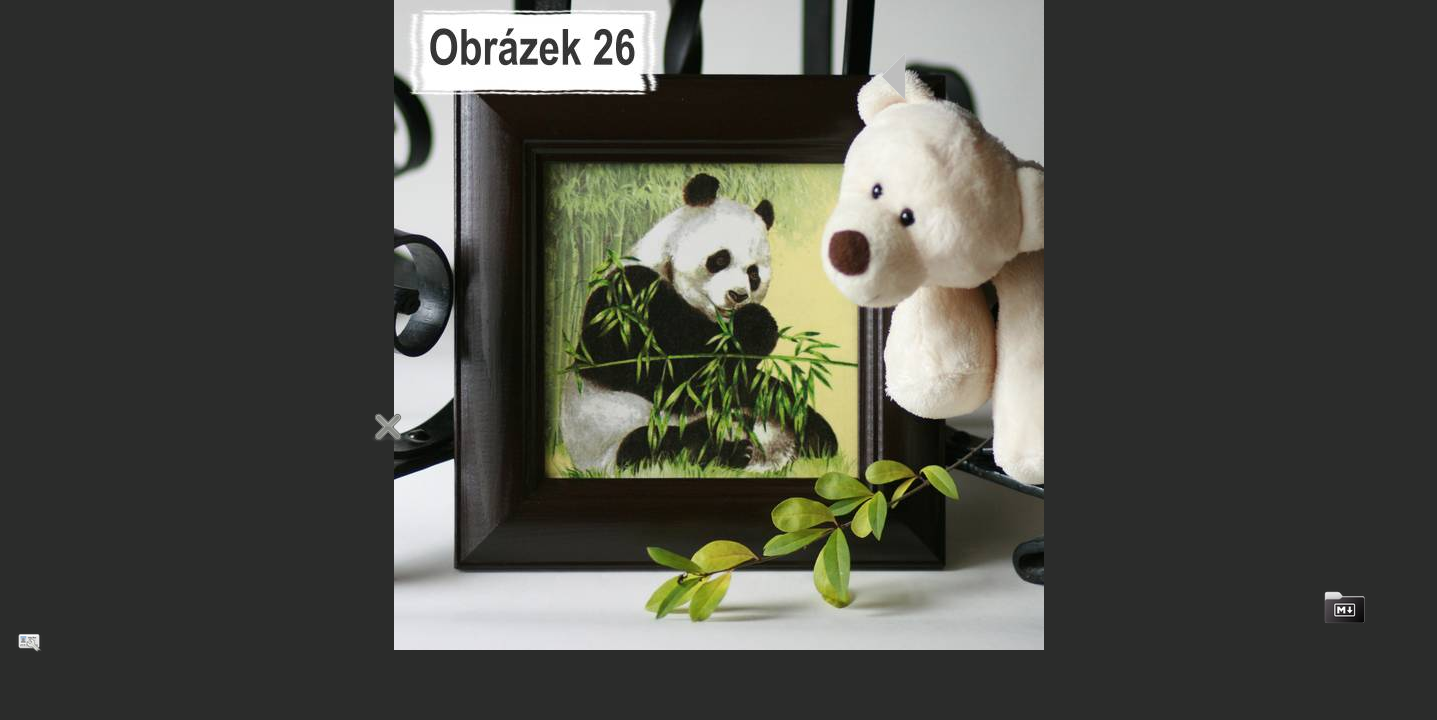  Describe the element at coordinates (29, 640) in the screenshot. I see `access user account settings` at that location.